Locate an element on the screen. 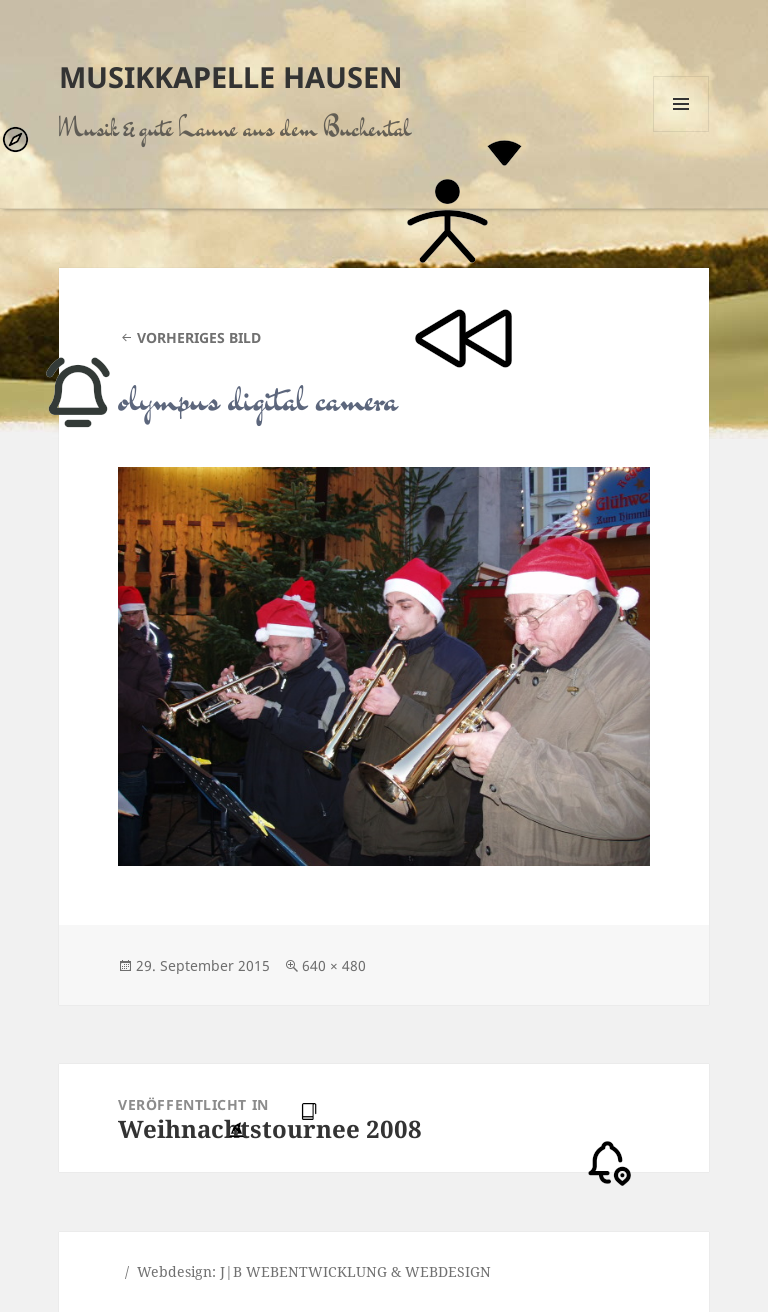  indicates towel or linen amenities available is located at coordinates (308, 1111).